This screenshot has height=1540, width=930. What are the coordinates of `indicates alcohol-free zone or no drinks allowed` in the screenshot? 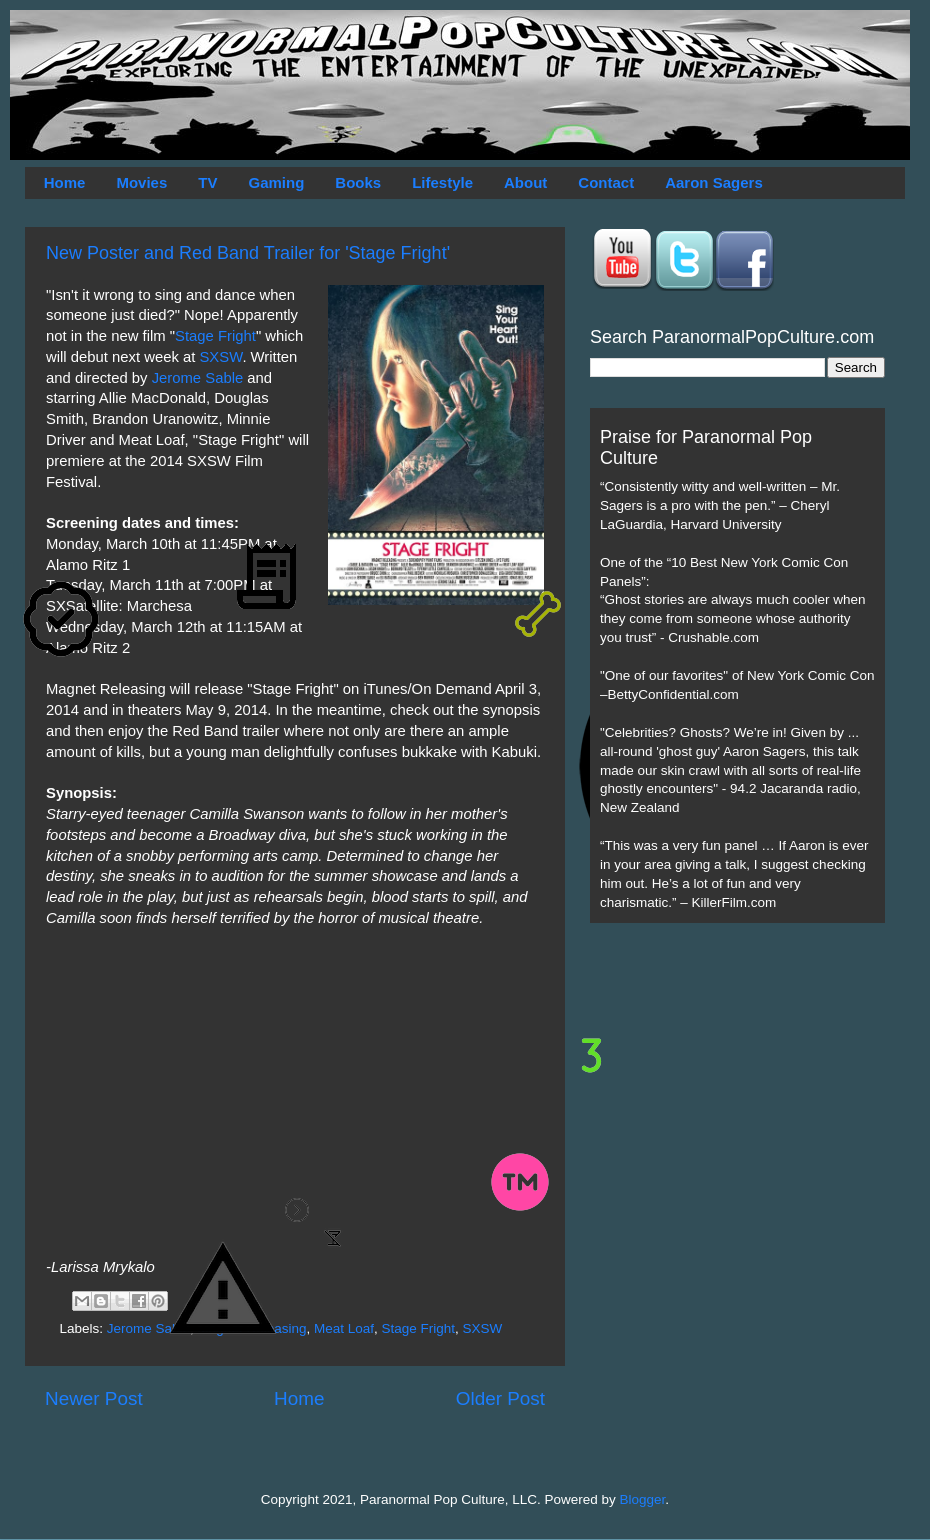 It's located at (333, 1238).